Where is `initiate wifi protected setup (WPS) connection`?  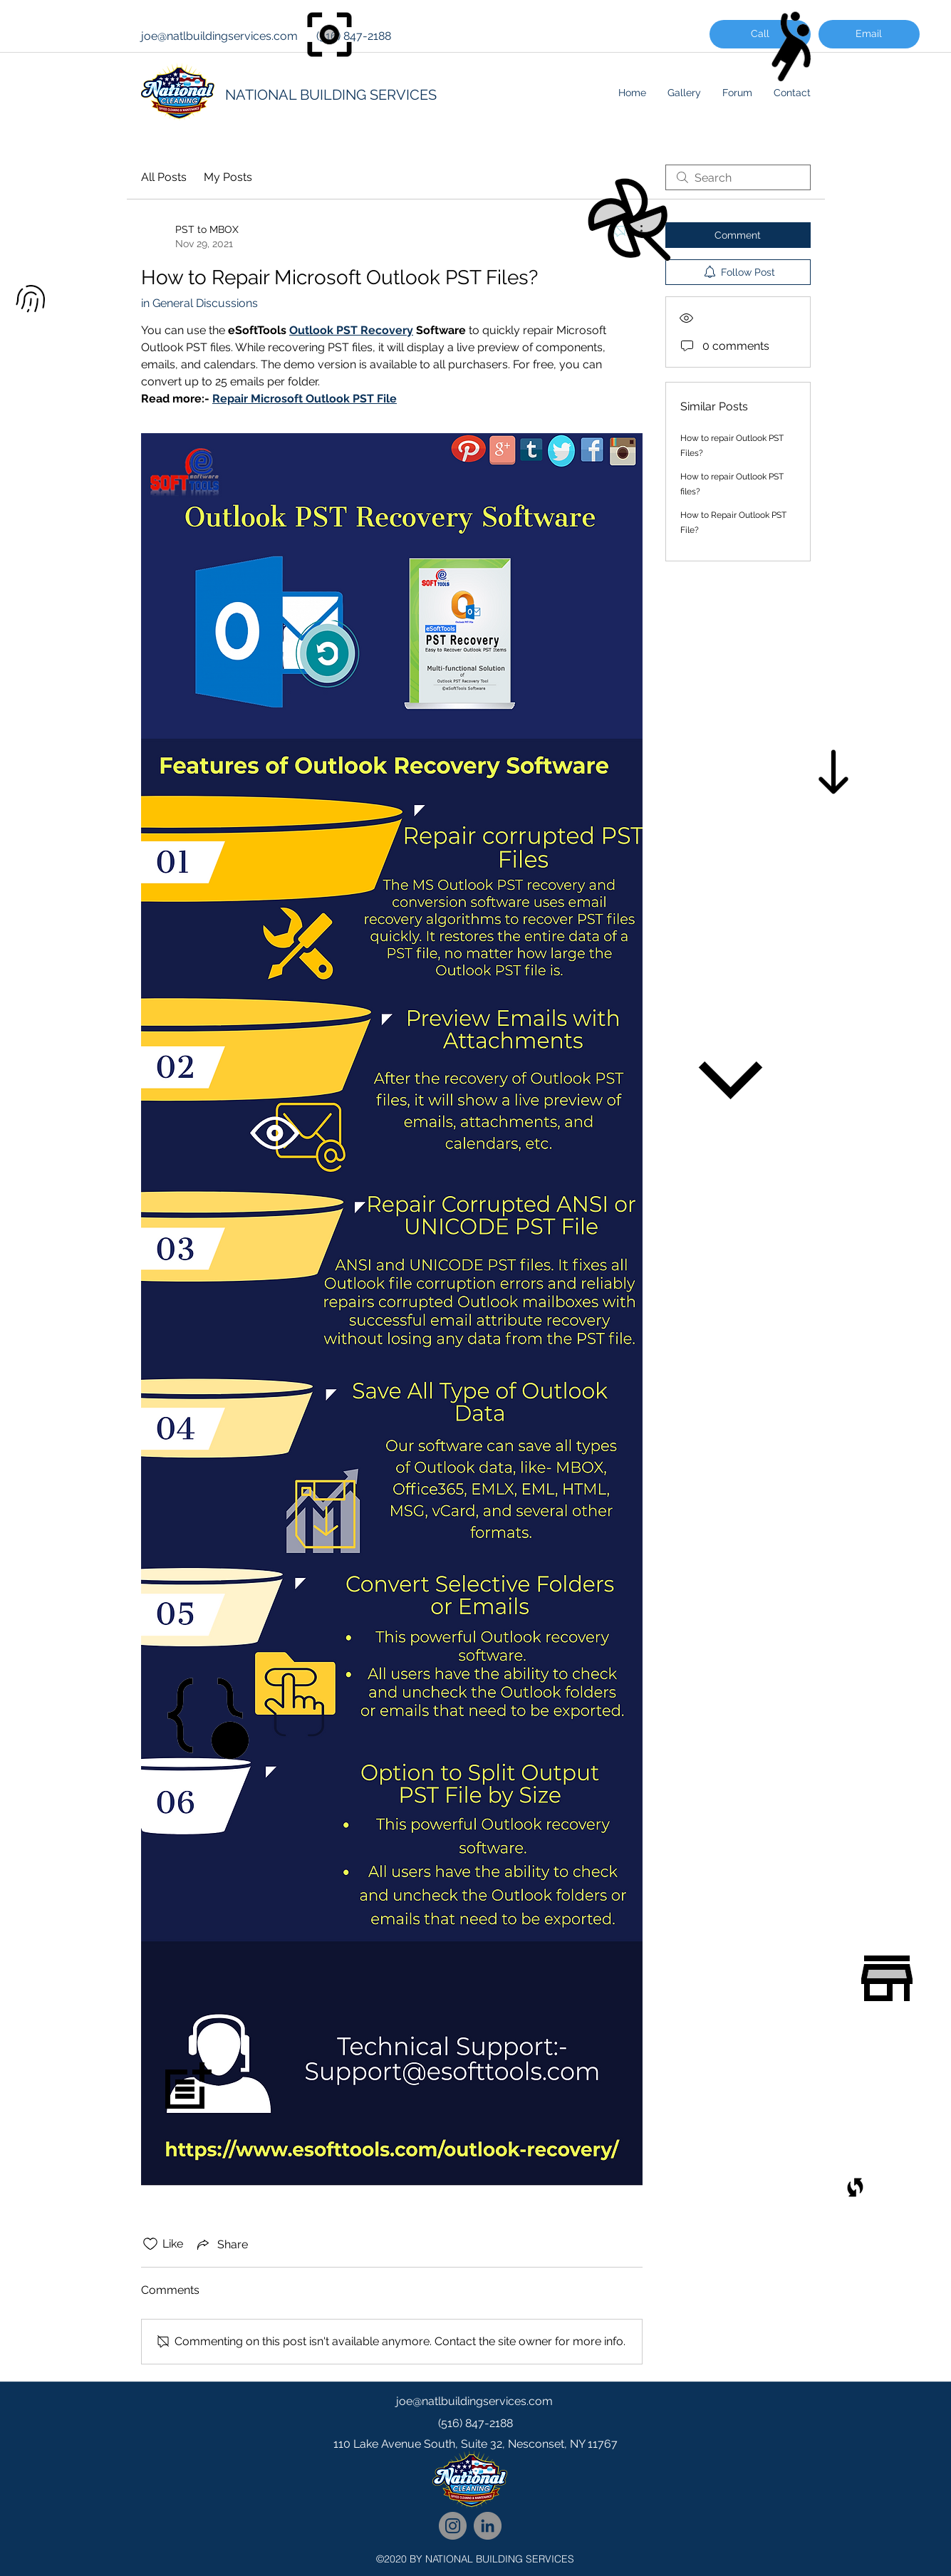 initiate wifi protected setup (WPS) connection is located at coordinates (855, 2187).